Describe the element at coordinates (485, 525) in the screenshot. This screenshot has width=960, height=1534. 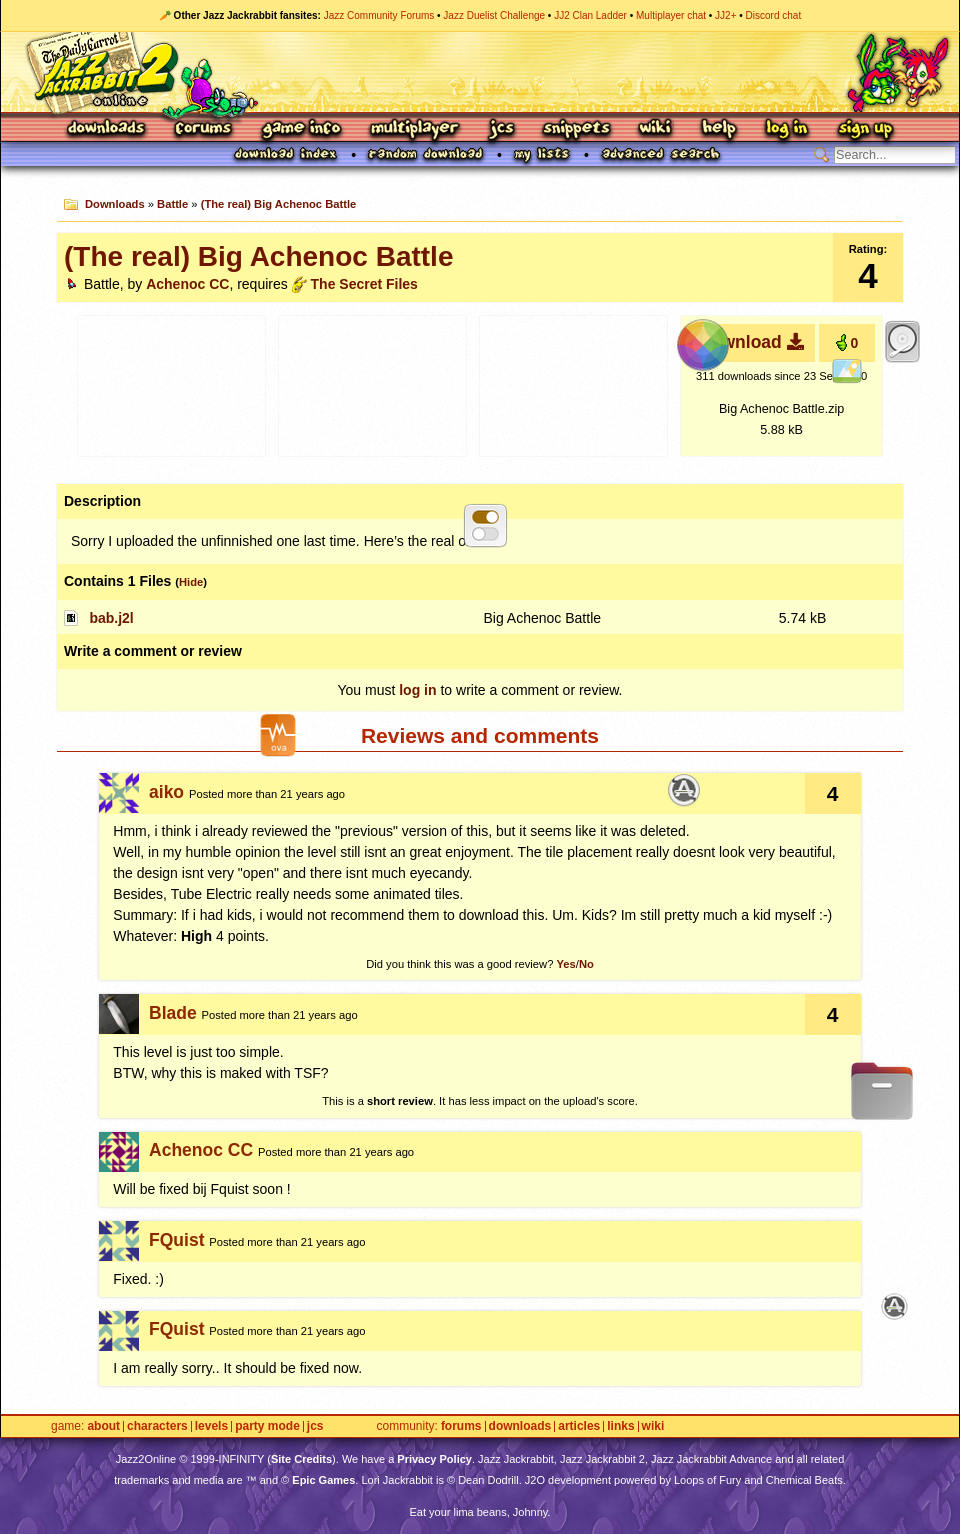
I see `open unity tweak tool settings` at that location.